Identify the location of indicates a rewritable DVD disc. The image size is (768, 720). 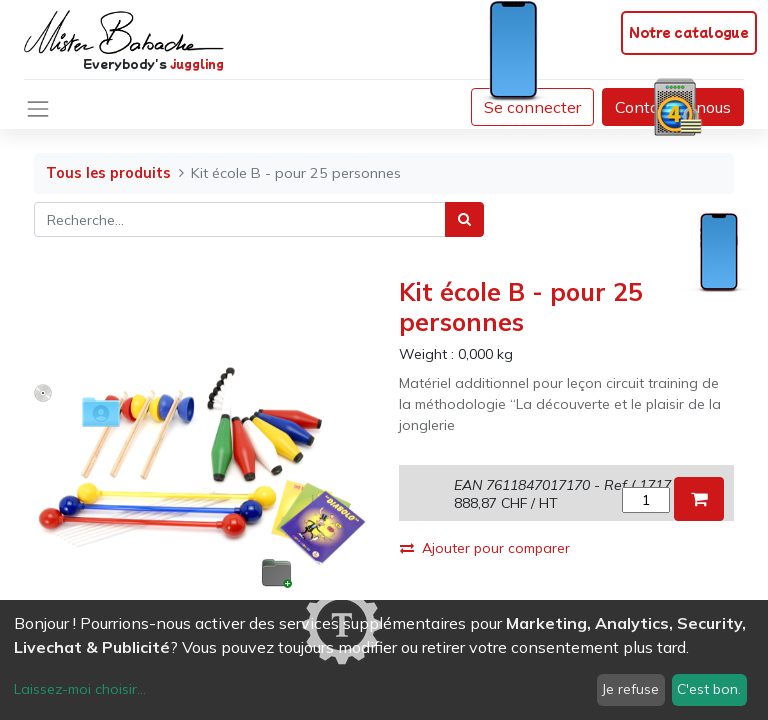
(43, 393).